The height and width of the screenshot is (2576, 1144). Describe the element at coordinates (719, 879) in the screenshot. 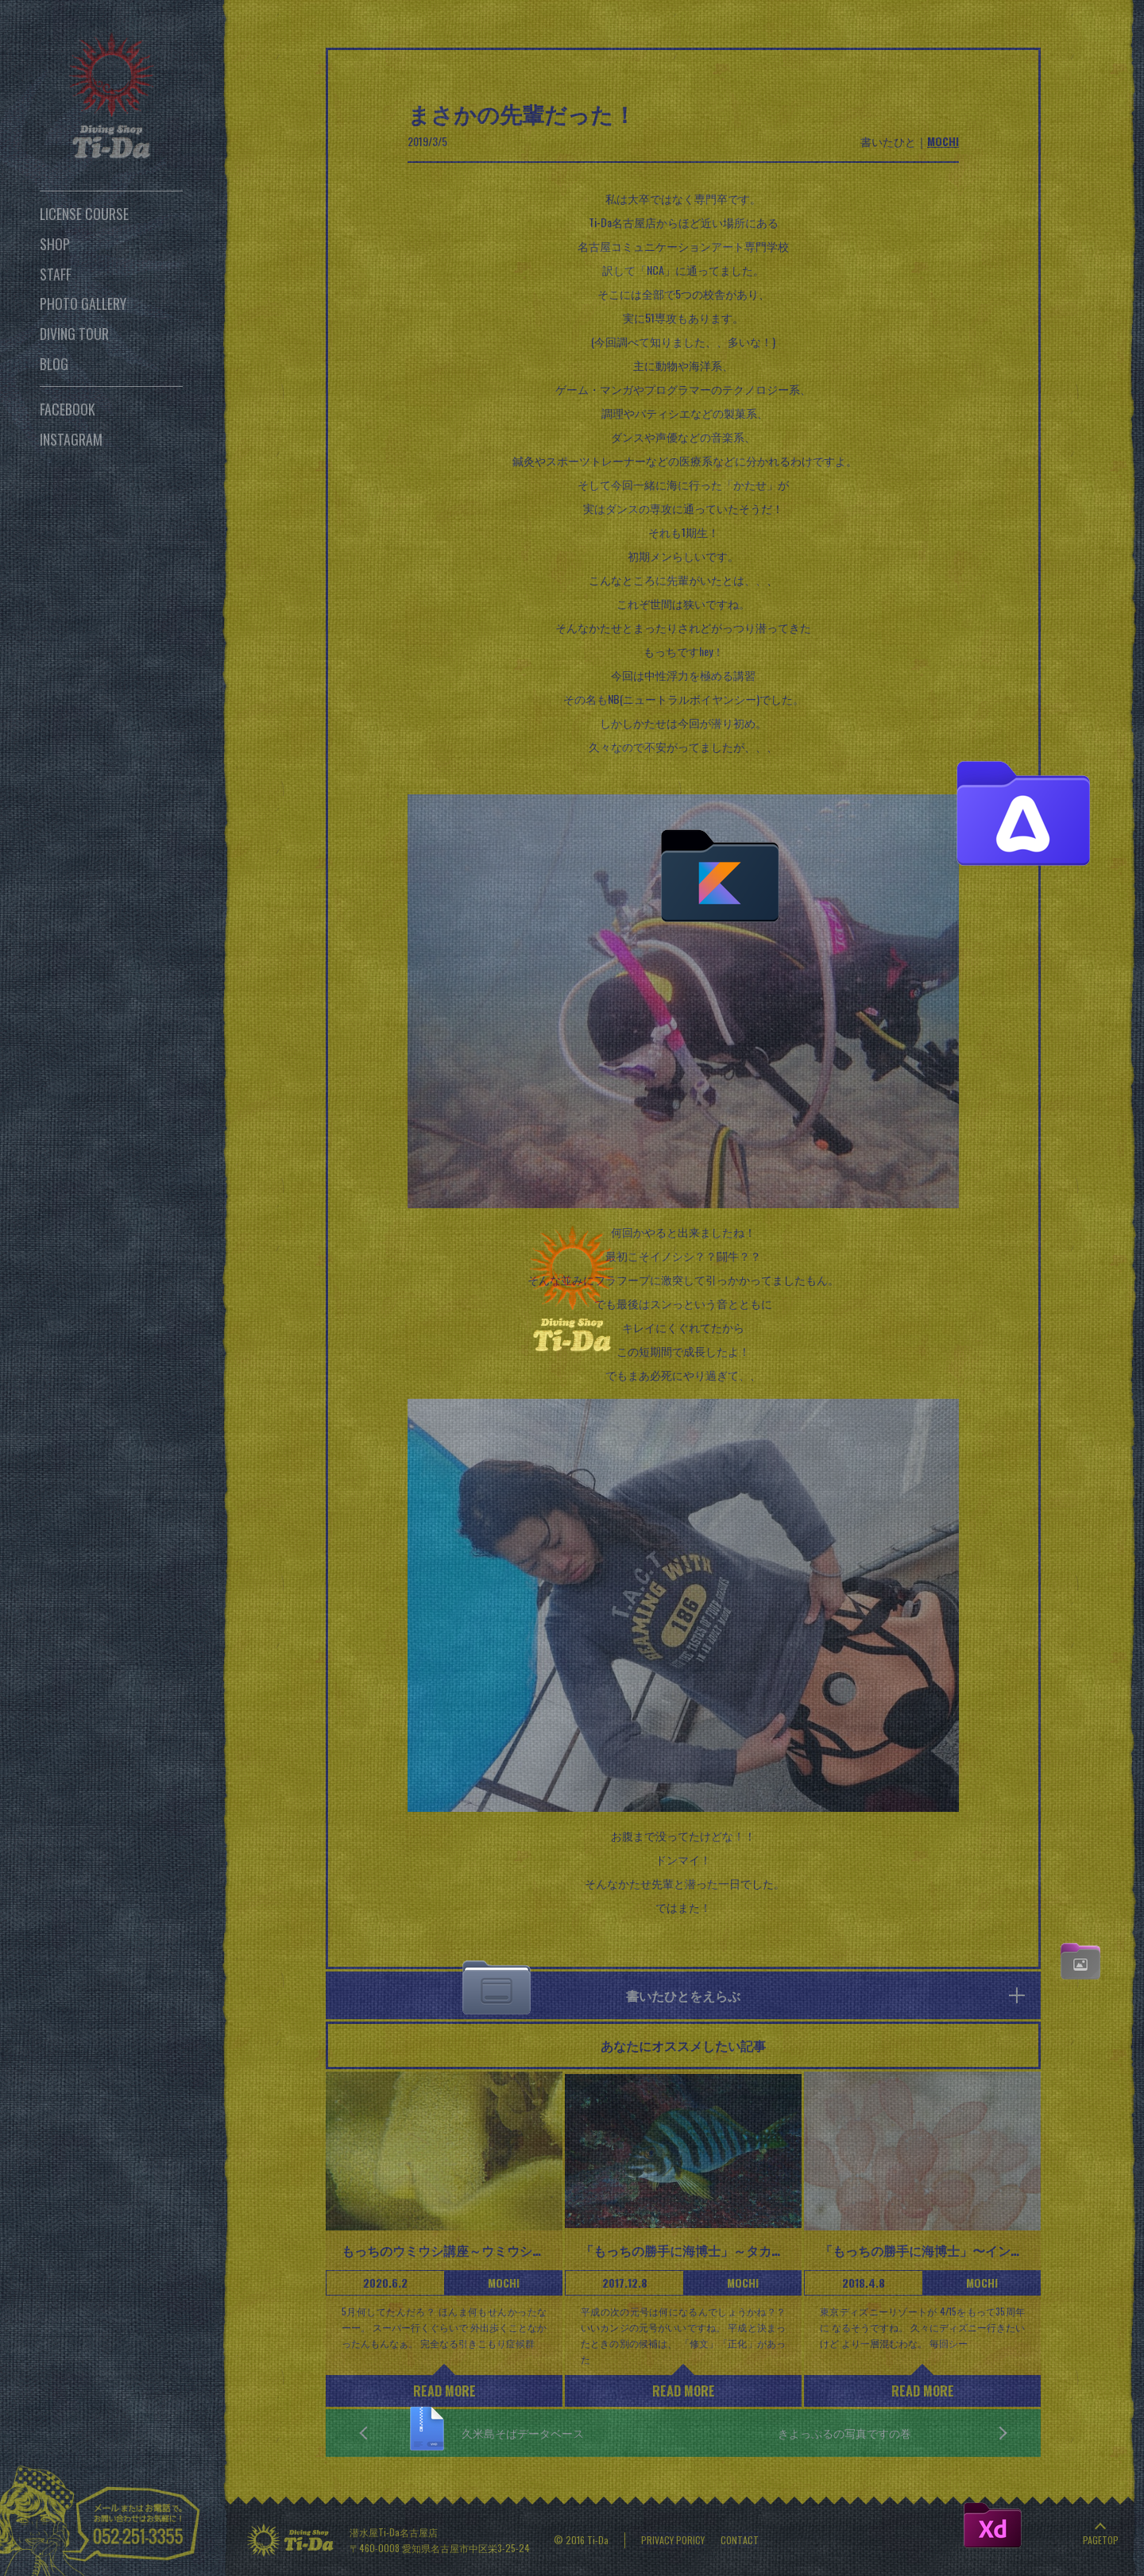

I see `open folder containing kotlin project files` at that location.